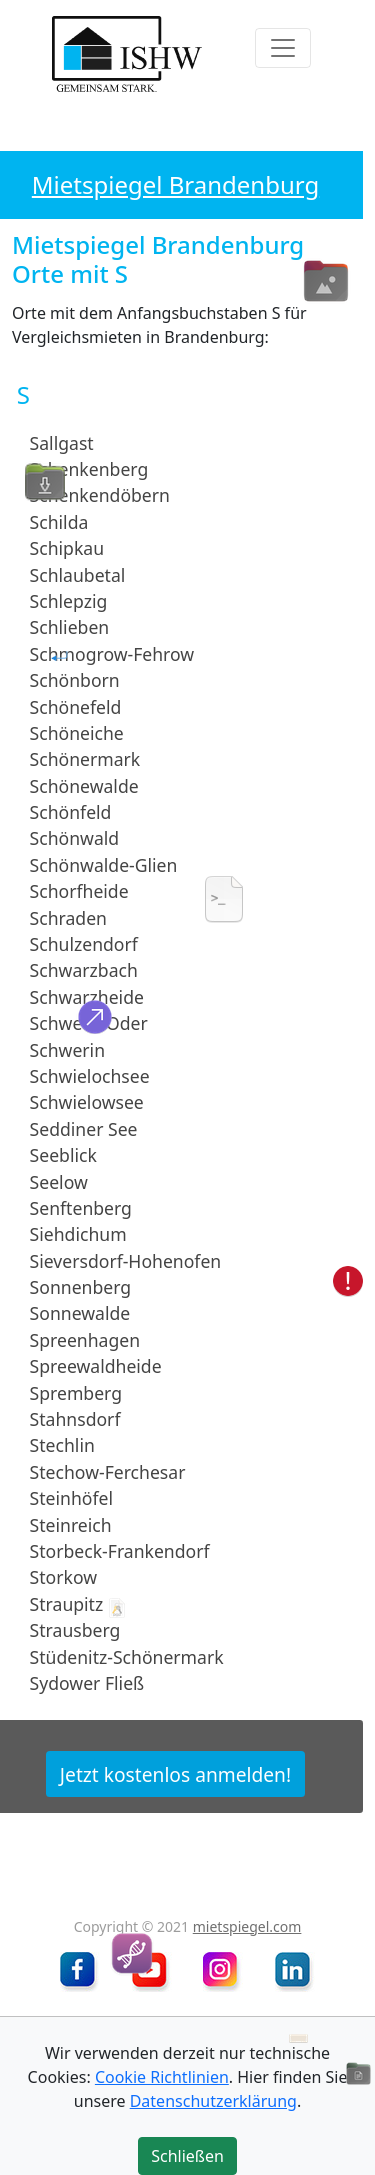 Image resolution: width=375 pixels, height=2175 pixels. I want to click on a PGP encryption key file, so click(117, 1608).